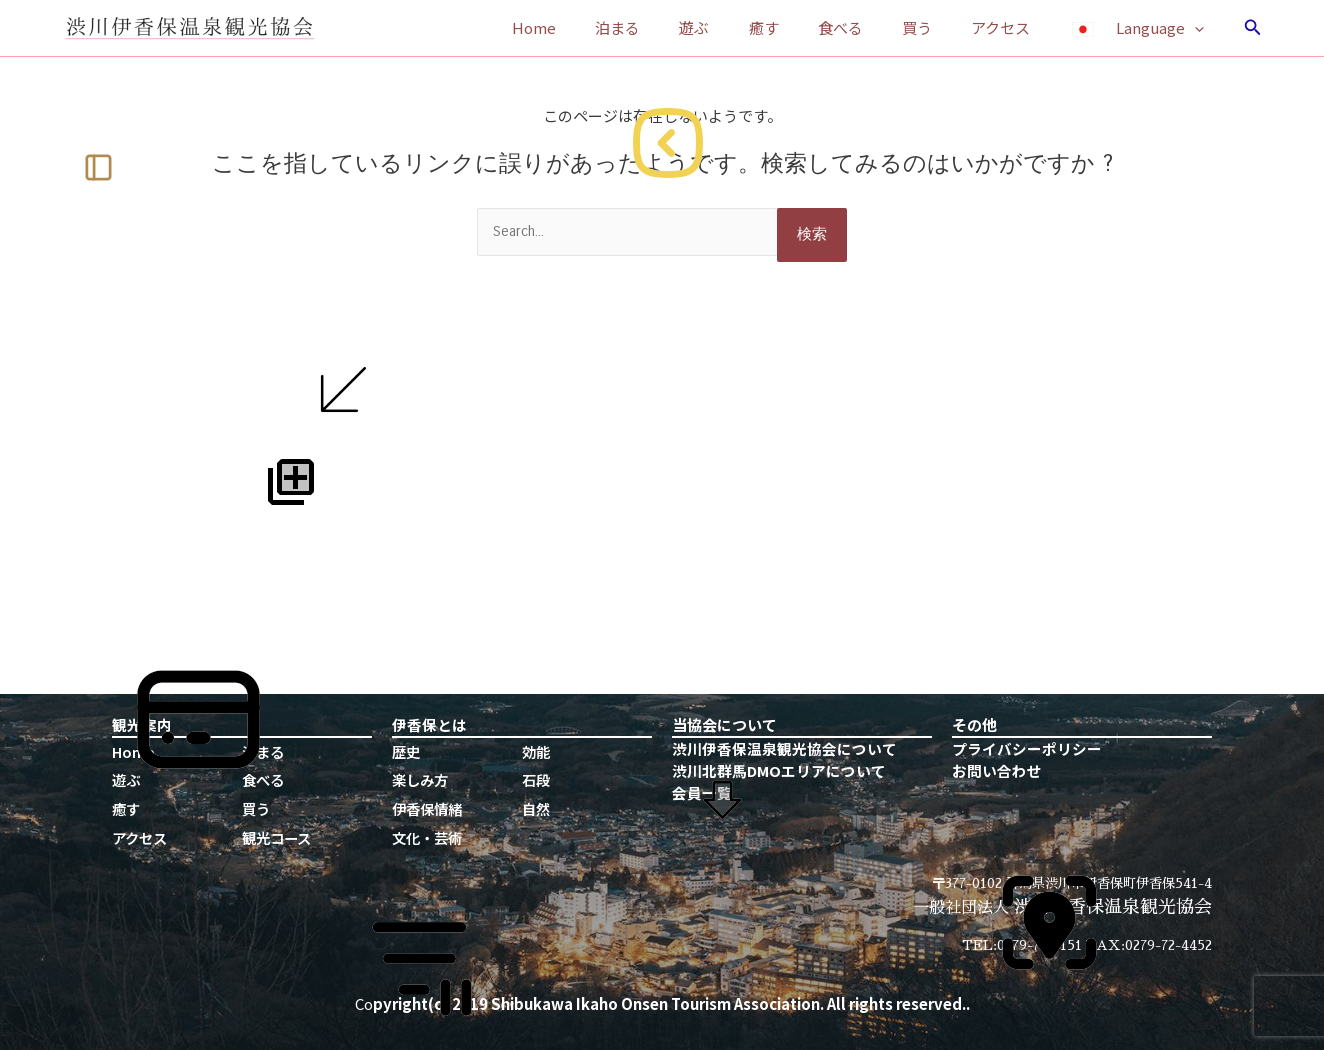 Image resolution: width=1324 pixels, height=1050 pixels. Describe the element at coordinates (419, 958) in the screenshot. I see `pause active filter operation` at that location.